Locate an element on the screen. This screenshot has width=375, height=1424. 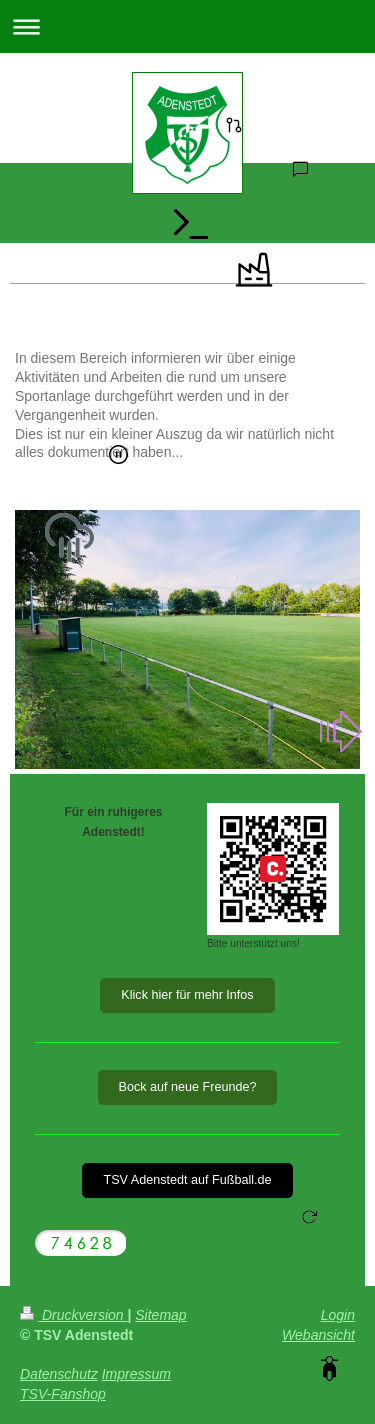
pause media playback is located at coordinates (118, 454).